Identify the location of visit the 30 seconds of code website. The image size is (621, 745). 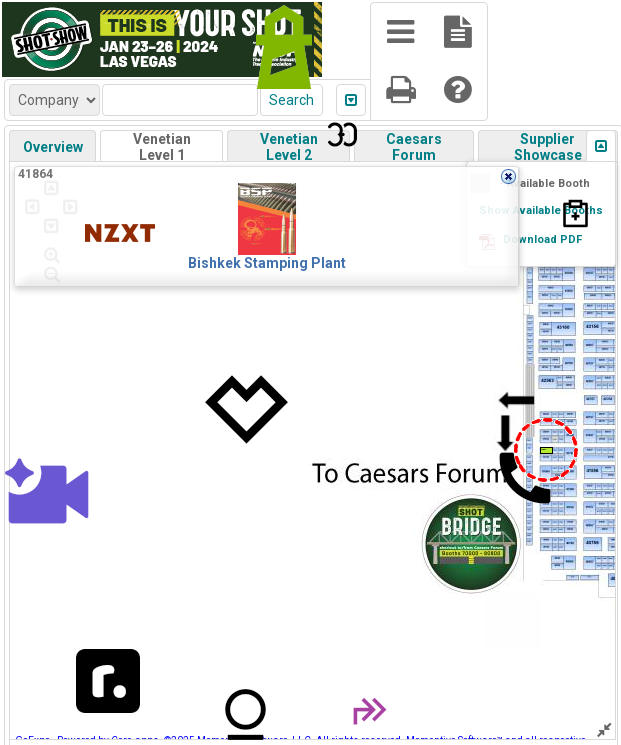
(342, 134).